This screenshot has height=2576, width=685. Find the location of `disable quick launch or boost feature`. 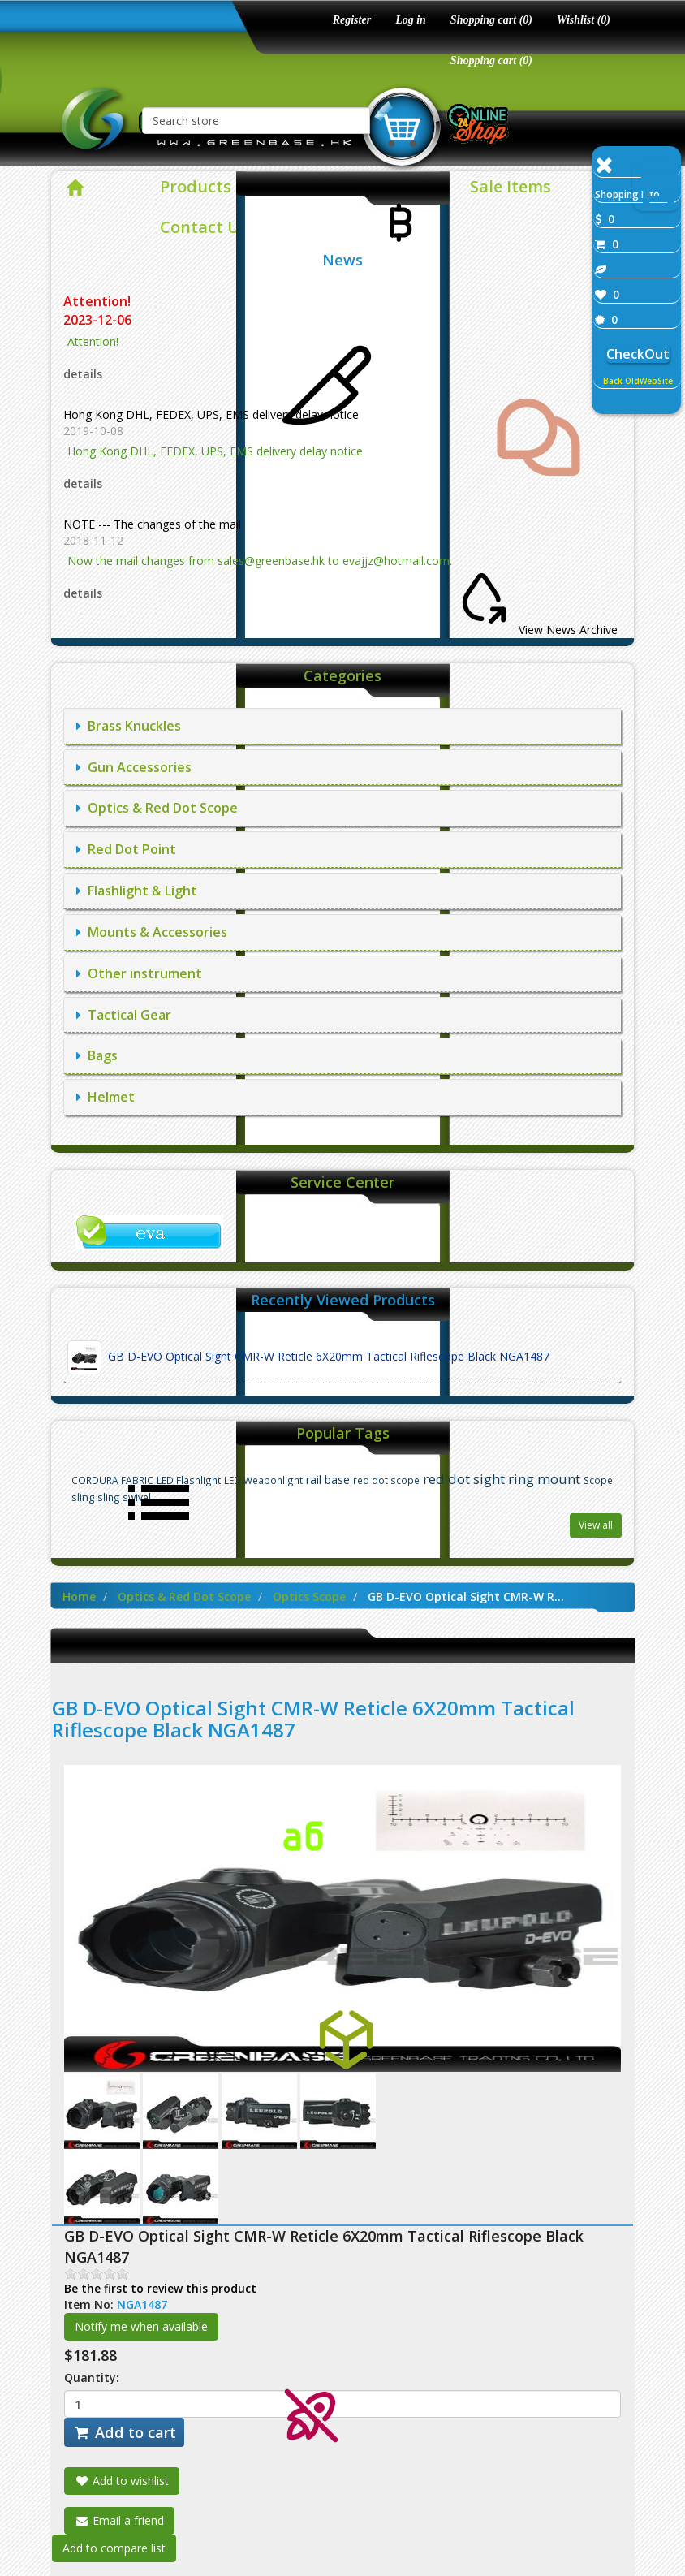

disable quick launch or boost feature is located at coordinates (311, 2415).